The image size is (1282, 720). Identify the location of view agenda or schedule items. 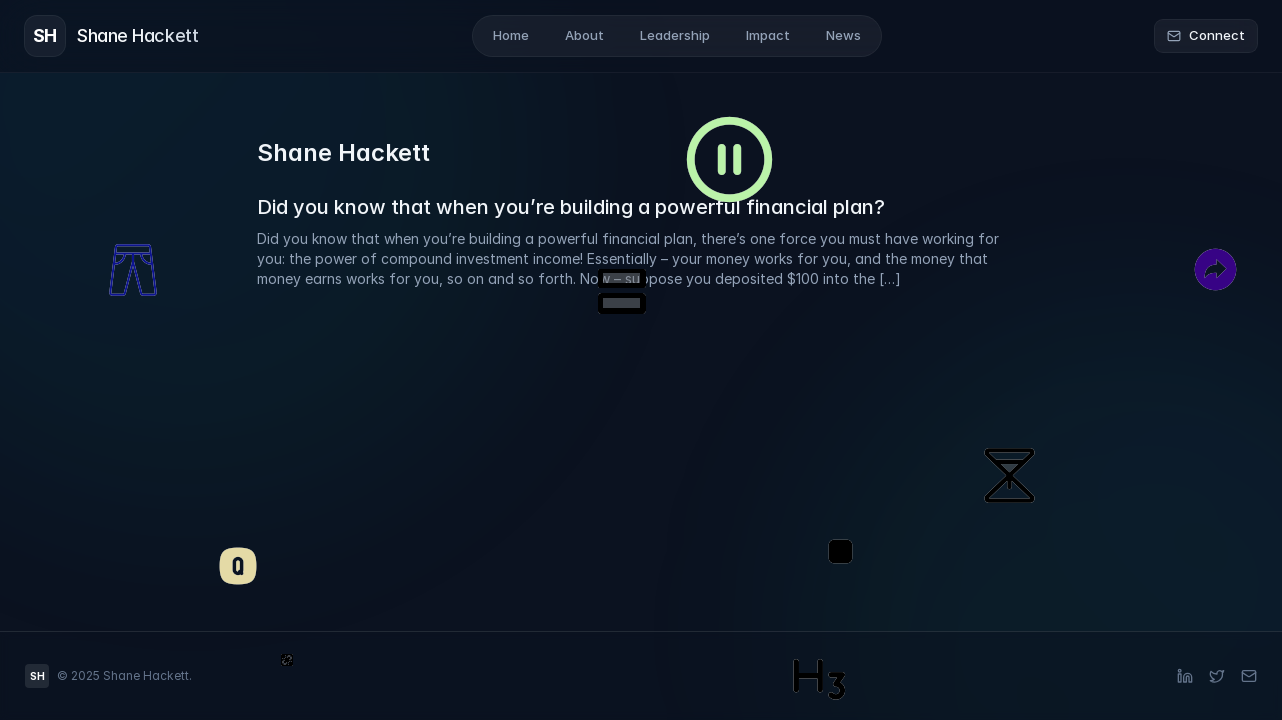
(623, 291).